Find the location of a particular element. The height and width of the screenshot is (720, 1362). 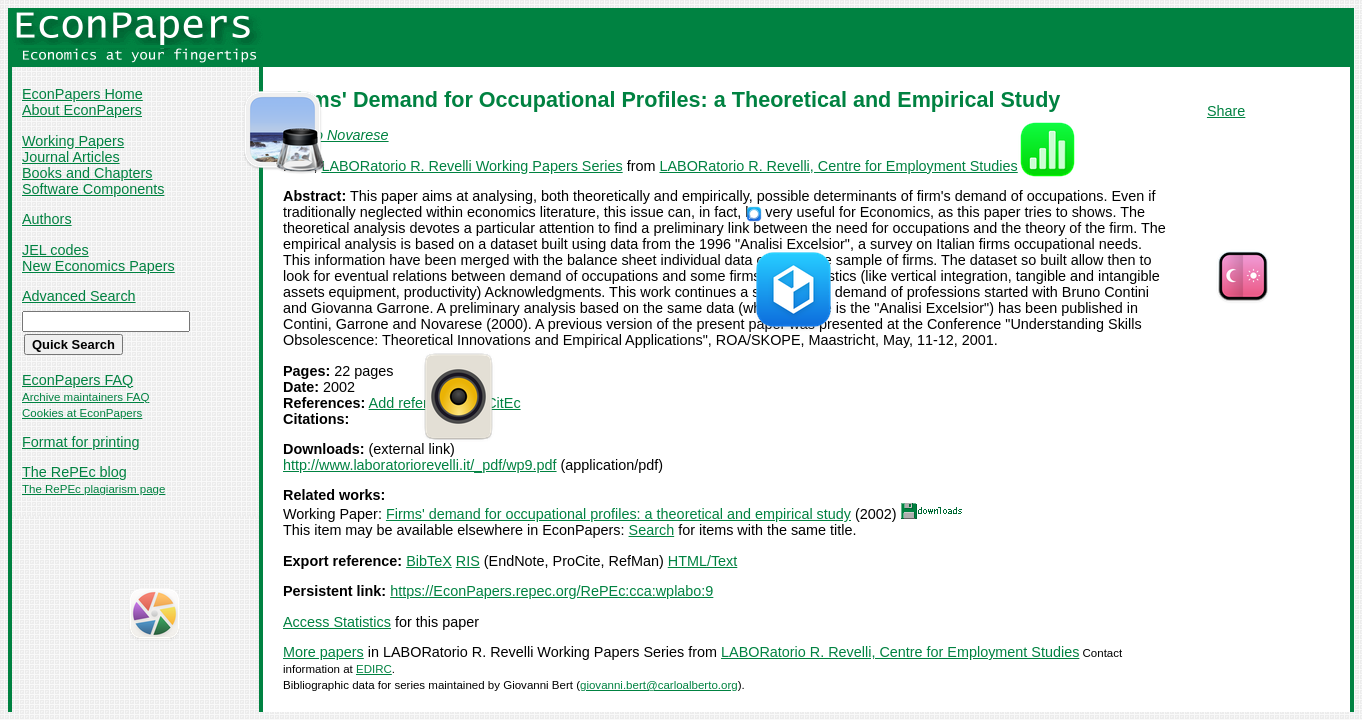

open the flatpak software center is located at coordinates (793, 289).